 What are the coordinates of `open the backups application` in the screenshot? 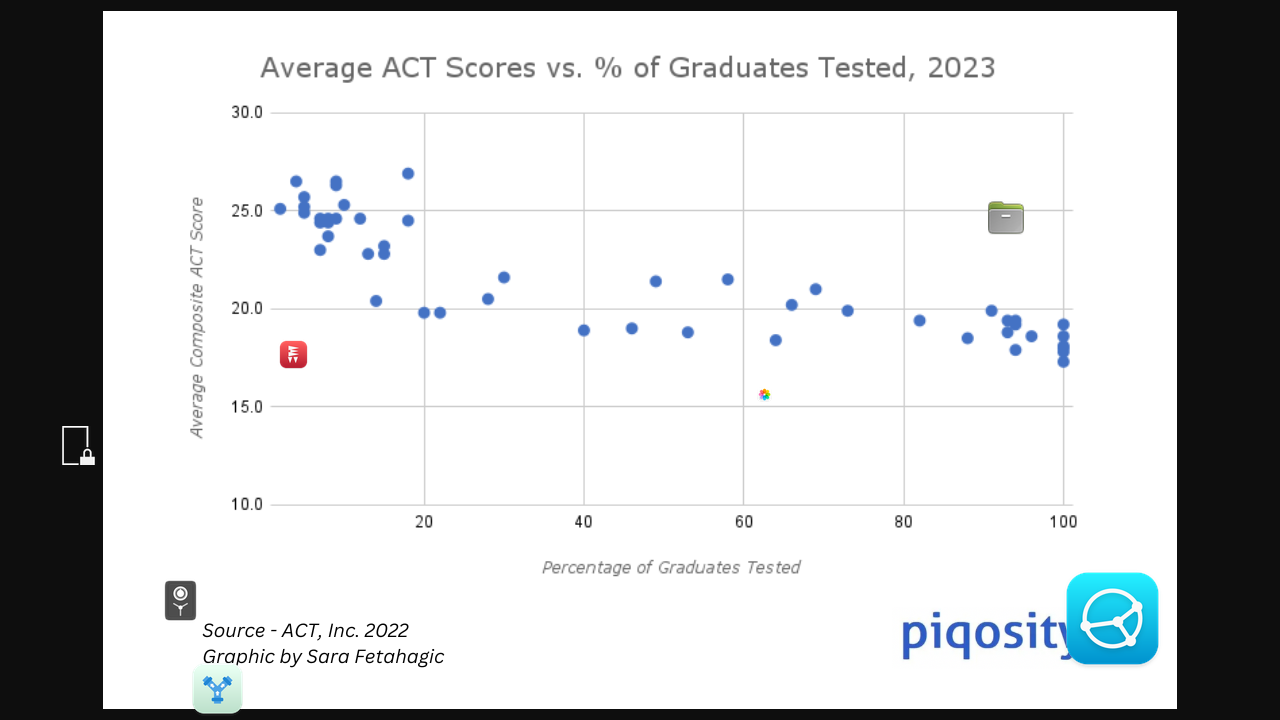 It's located at (180, 600).